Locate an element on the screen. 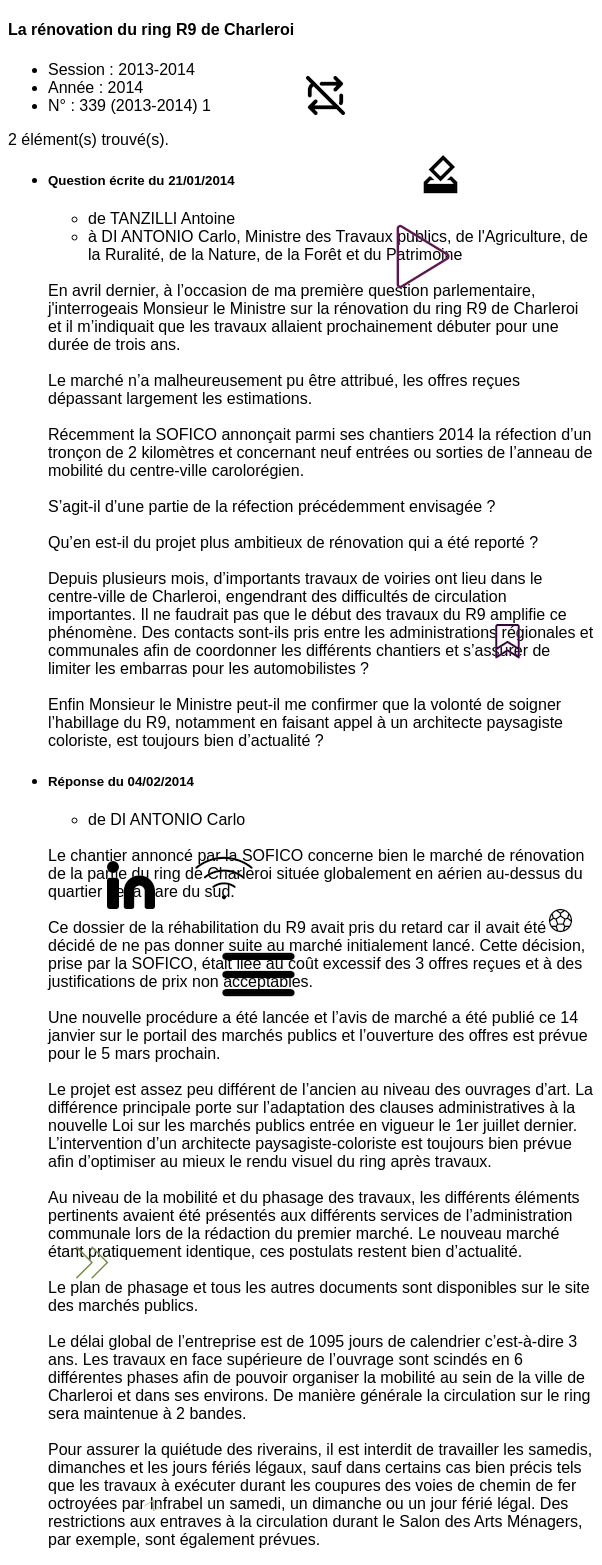 Image resolution: width=602 pixels, height=1565 pixels. skip forward or advance to next item is located at coordinates (90, 1262).